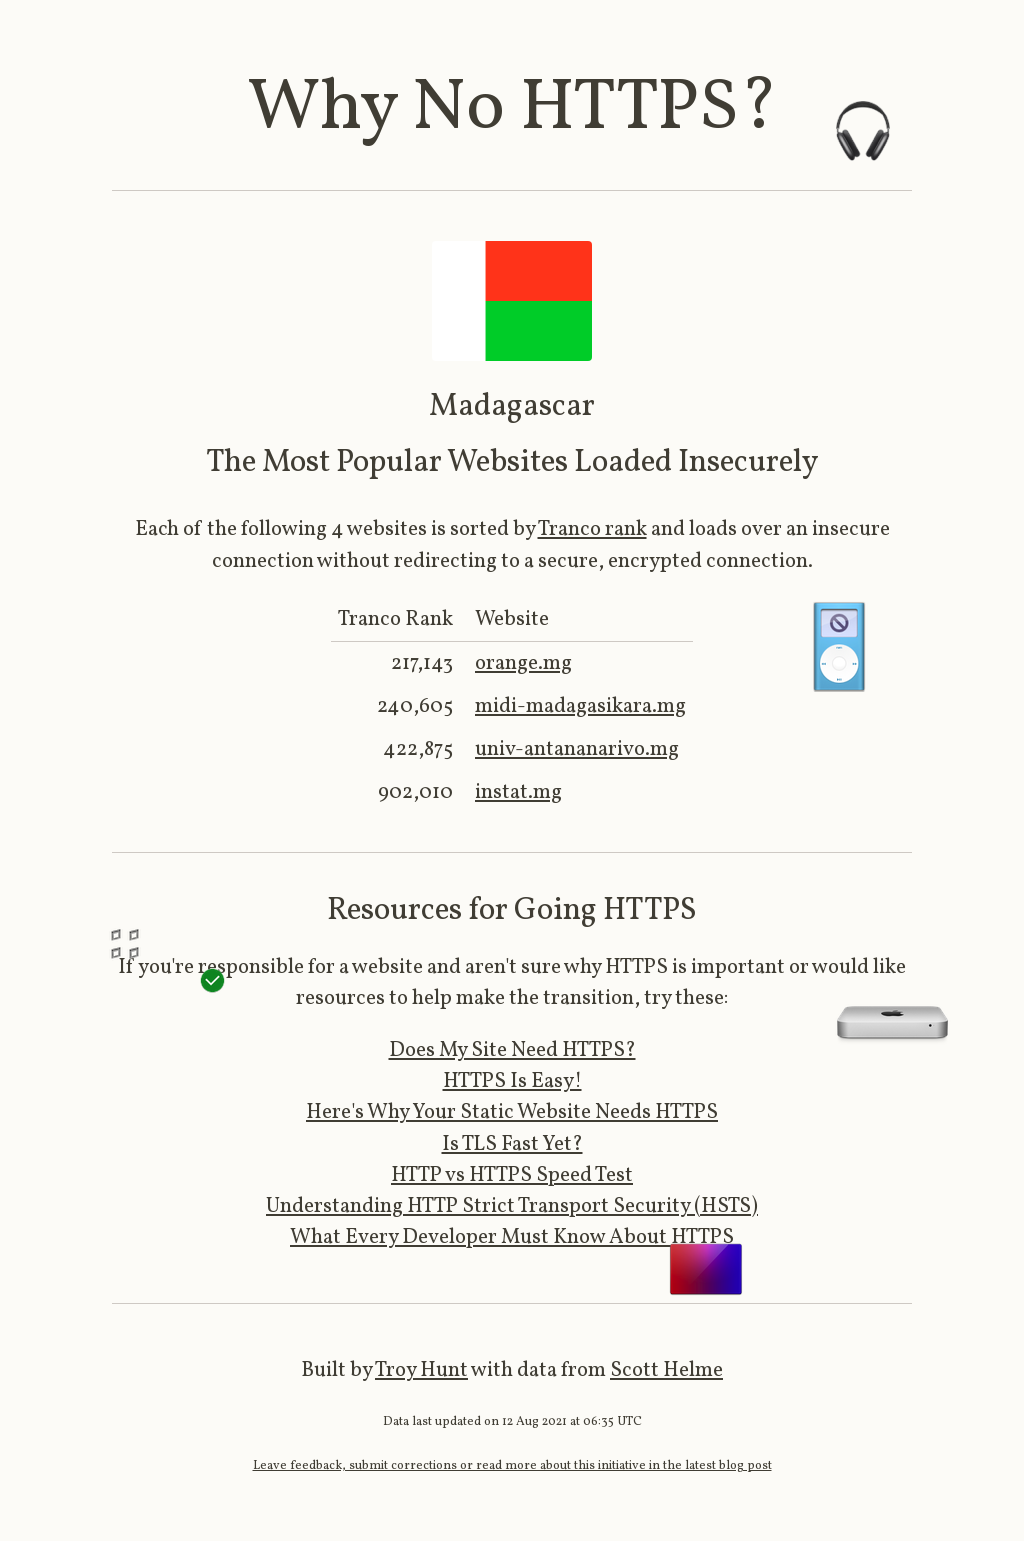  I want to click on indicates file sync completed successfully, so click(212, 980).